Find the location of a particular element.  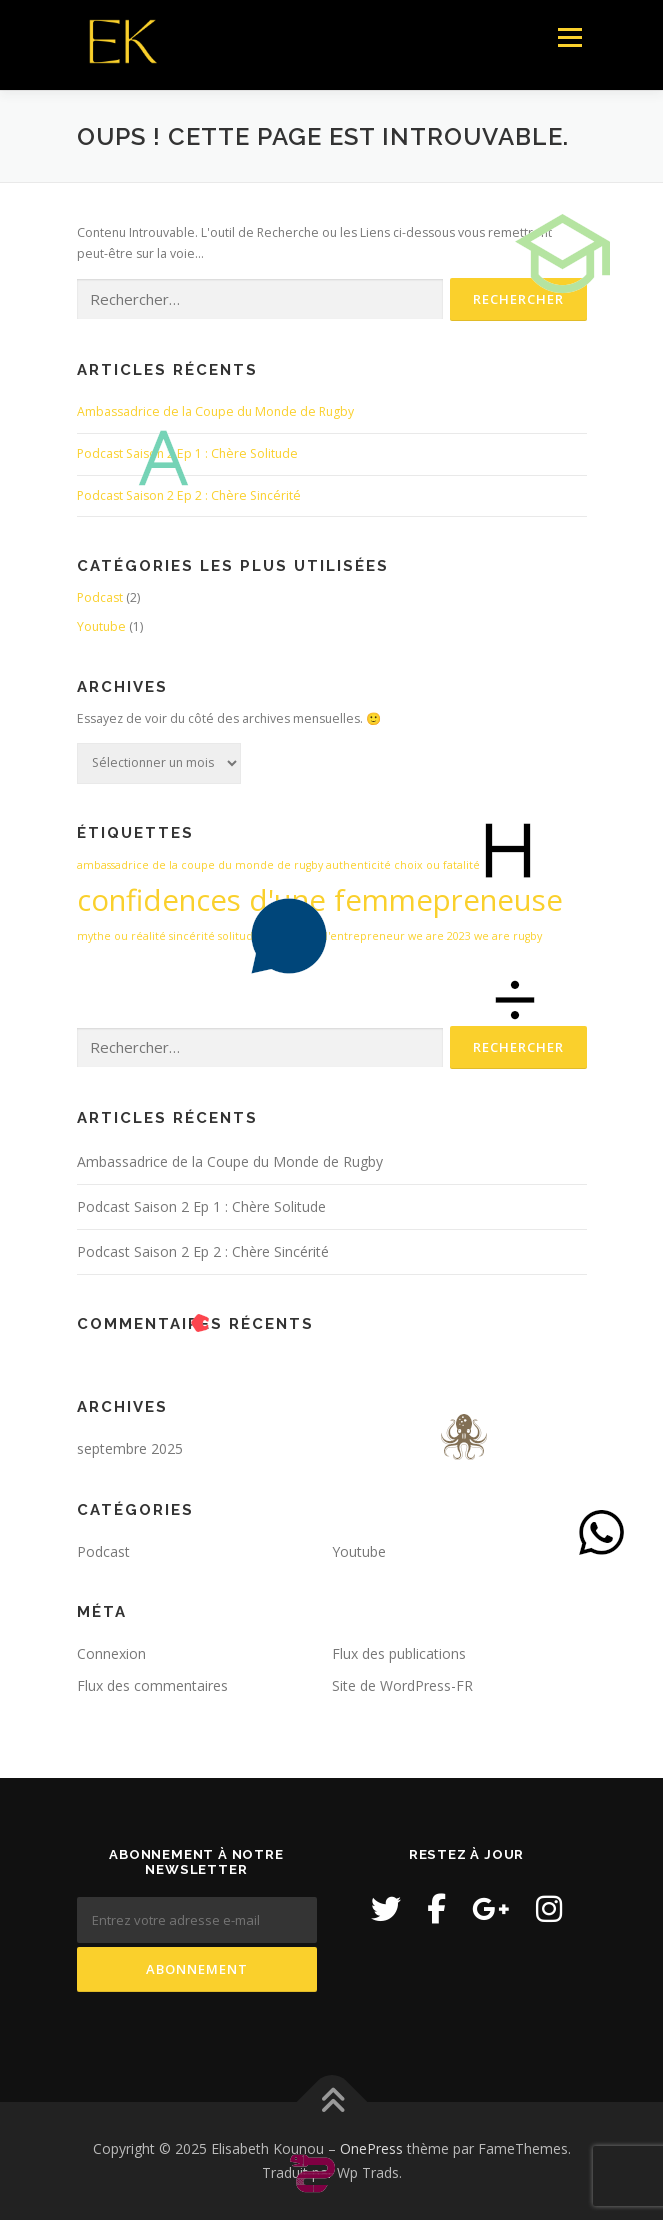

testing library logo is located at coordinates (464, 1437).